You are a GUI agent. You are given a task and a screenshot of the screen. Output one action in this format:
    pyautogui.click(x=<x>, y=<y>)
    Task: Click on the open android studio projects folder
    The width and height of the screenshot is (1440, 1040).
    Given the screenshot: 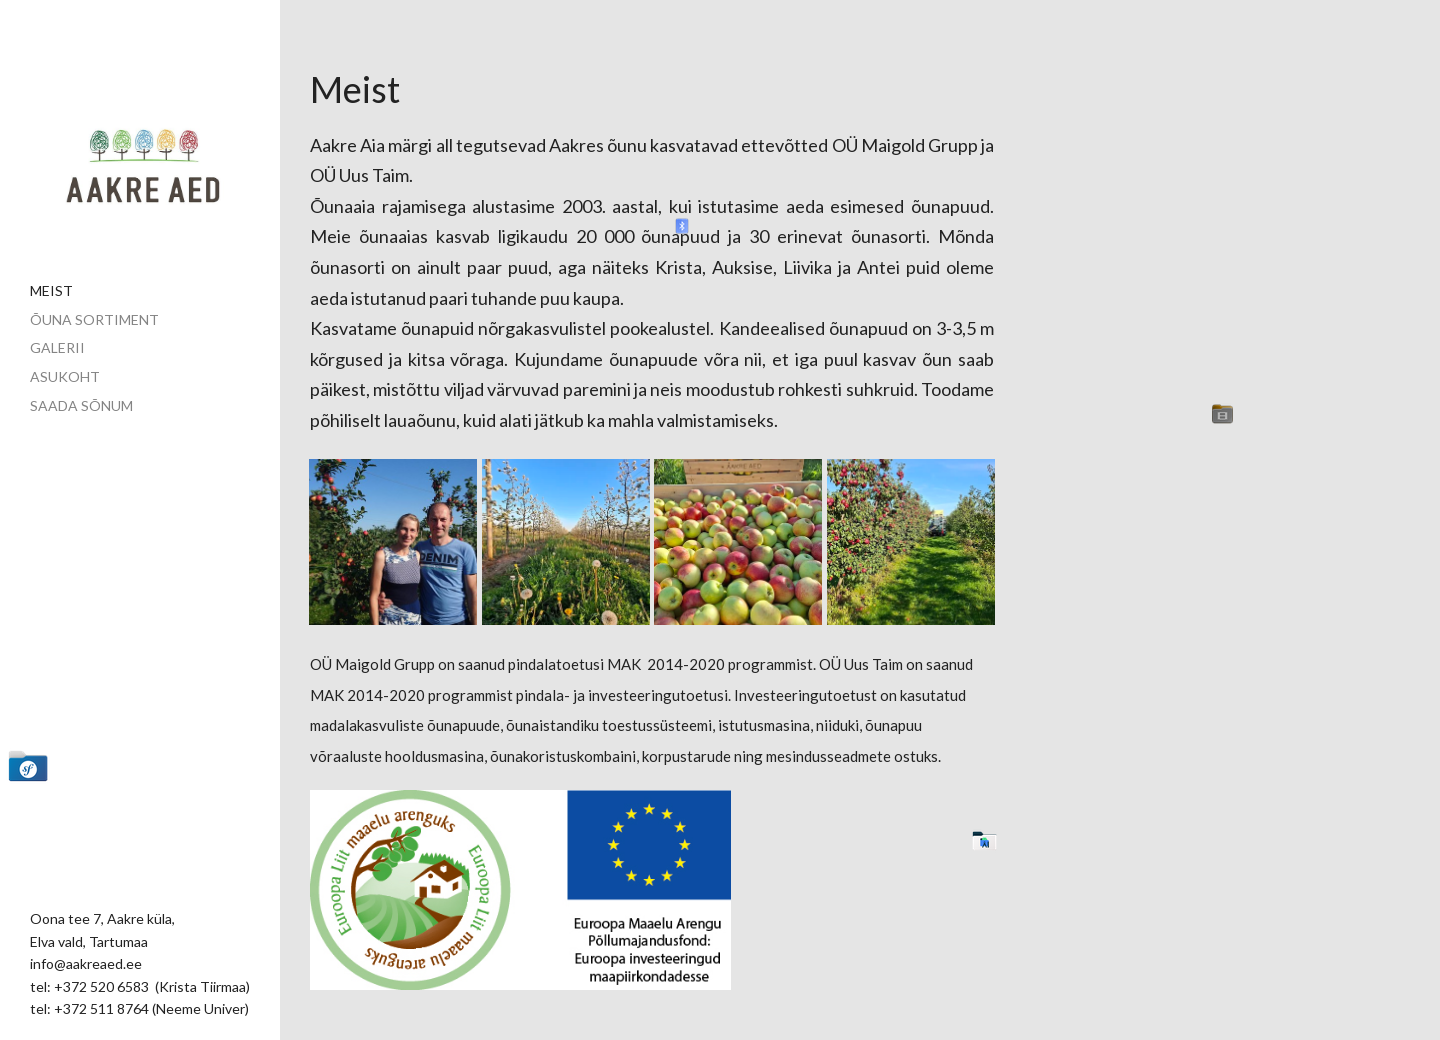 What is the action you would take?
    pyautogui.click(x=984, y=841)
    